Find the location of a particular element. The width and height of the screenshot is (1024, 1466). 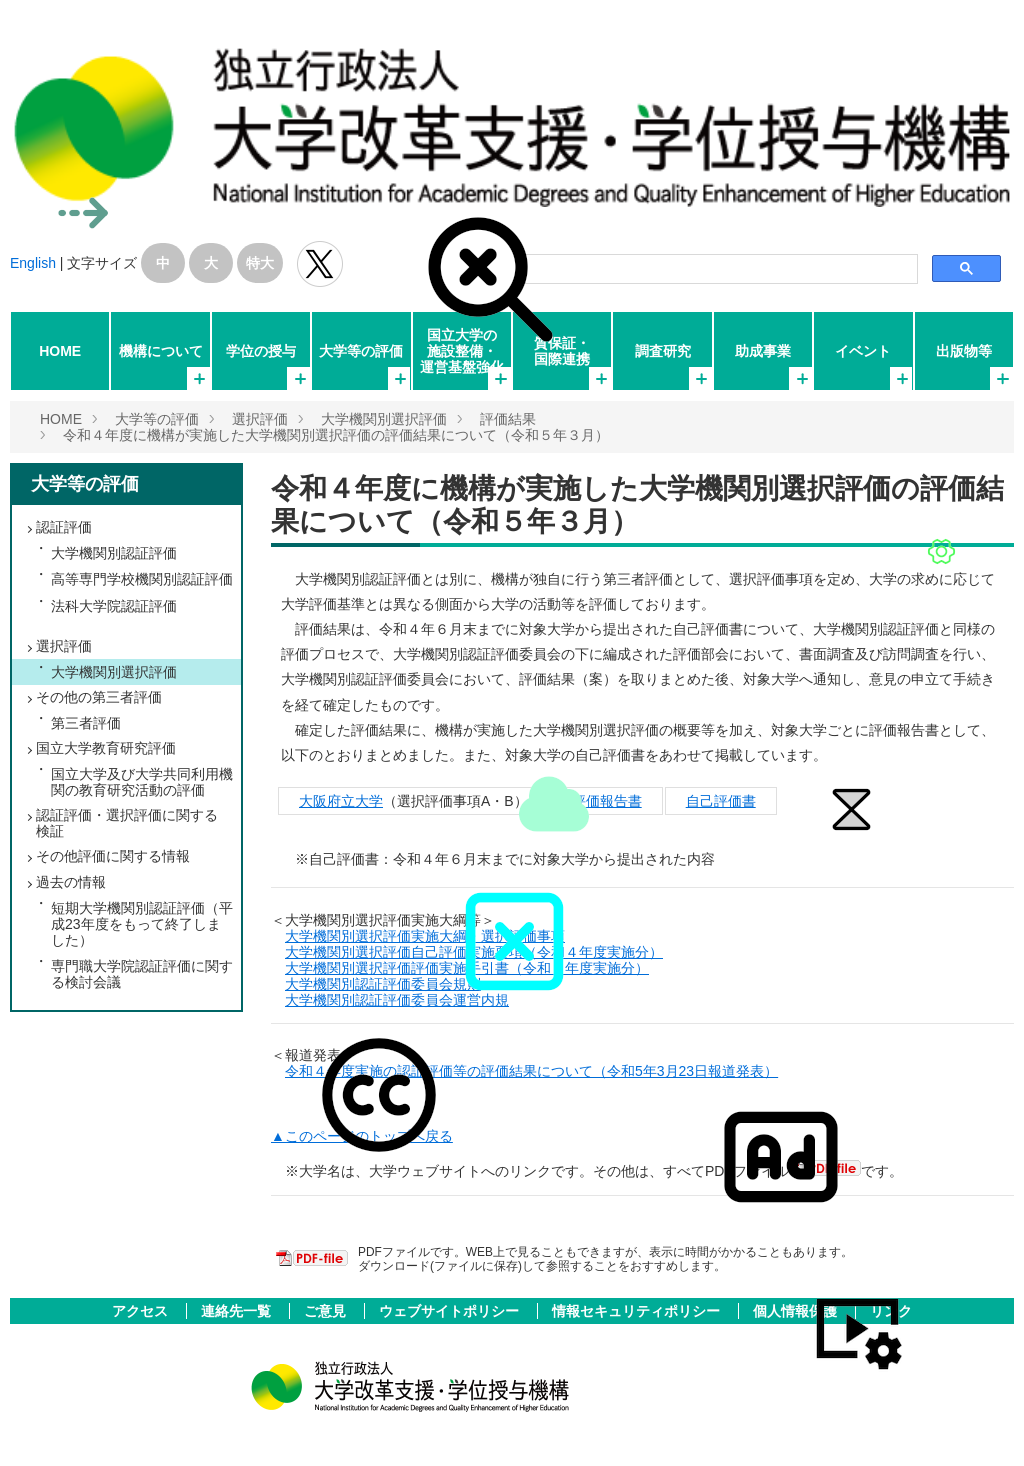

close or dismiss a dialog box is located at coordinates (514, 941).